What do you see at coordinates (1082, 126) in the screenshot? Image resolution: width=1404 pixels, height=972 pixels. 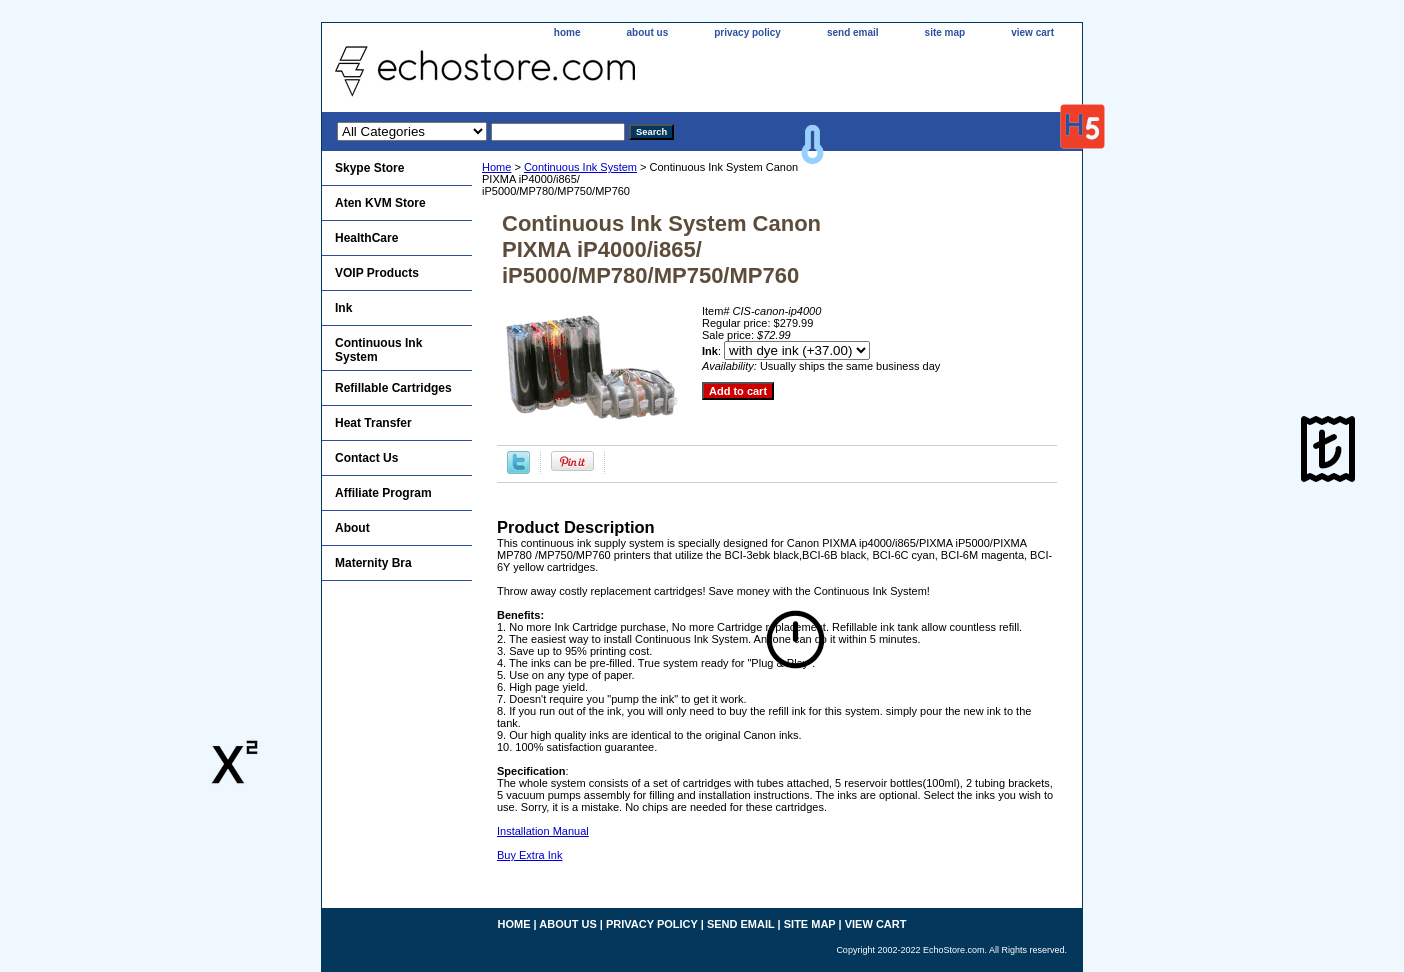 I see `format text as heading level 5` at bounding box center [1082, 126].